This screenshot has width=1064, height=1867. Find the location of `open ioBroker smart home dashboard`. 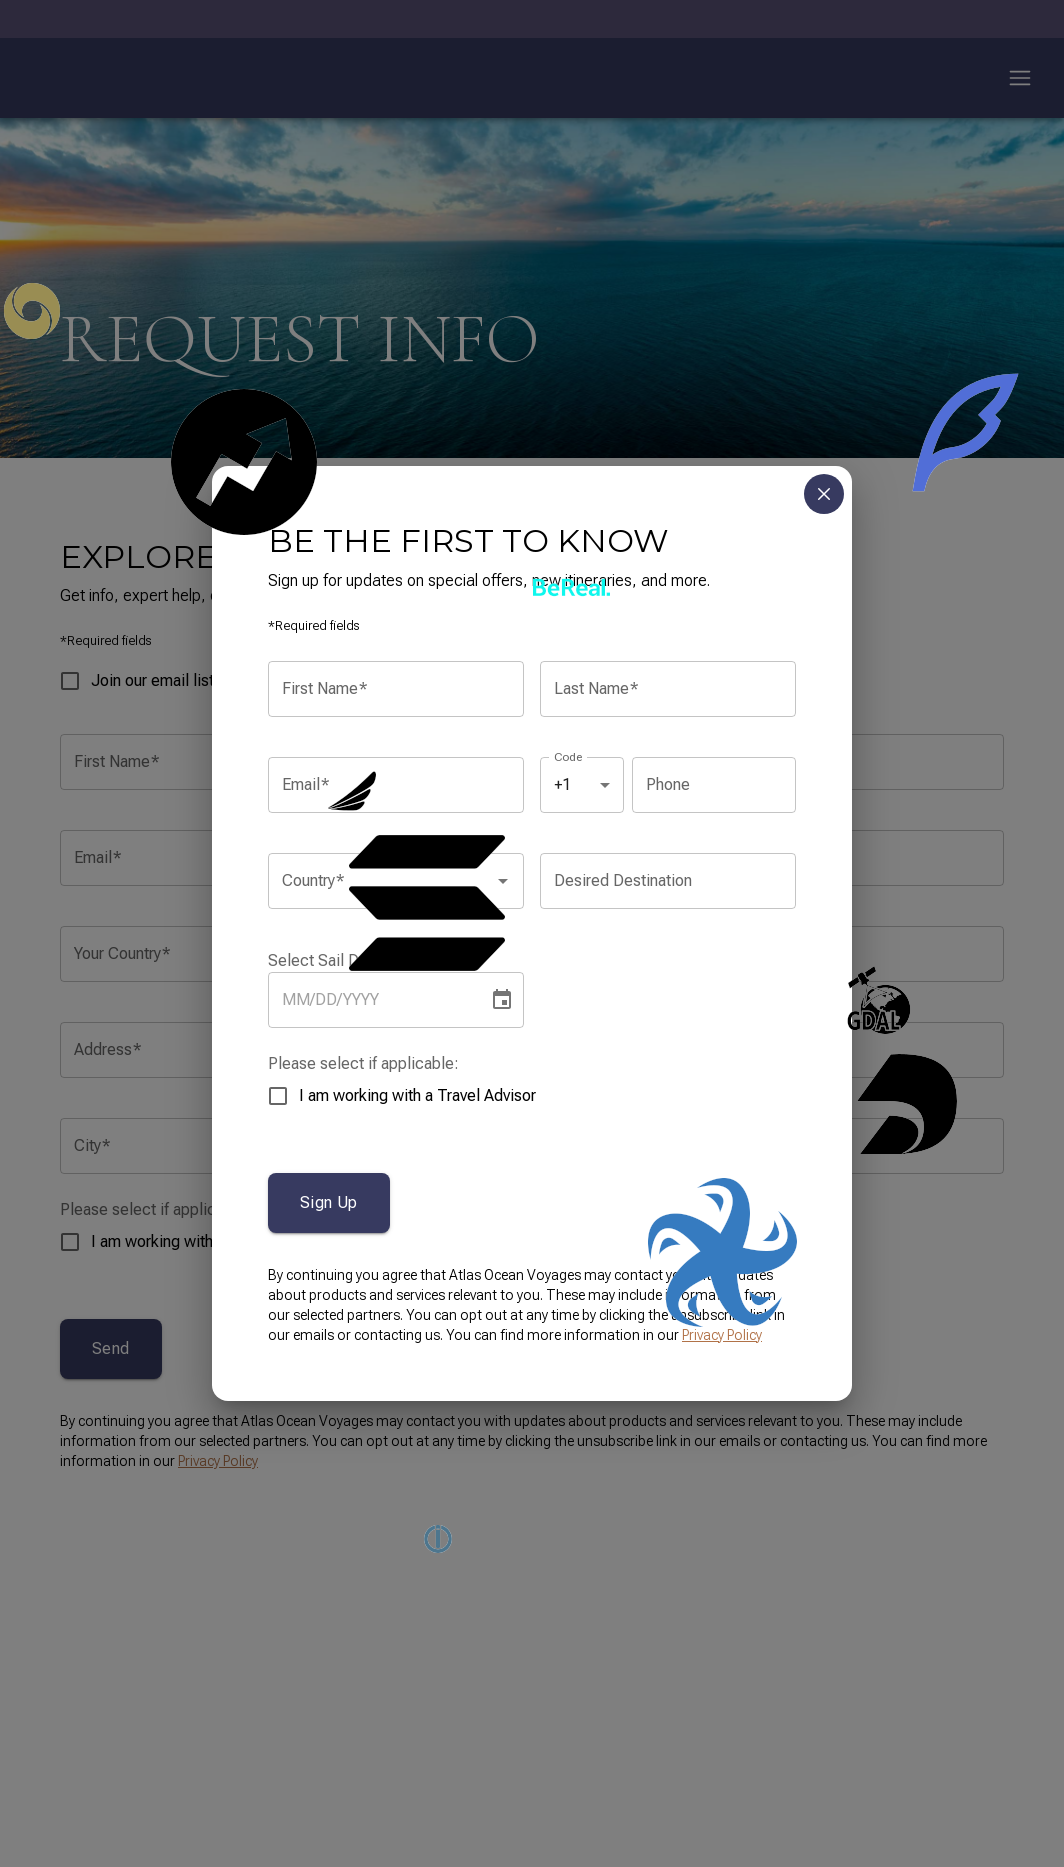

open ioBroker smart home dashboard is located at coordinates (438, 1539).